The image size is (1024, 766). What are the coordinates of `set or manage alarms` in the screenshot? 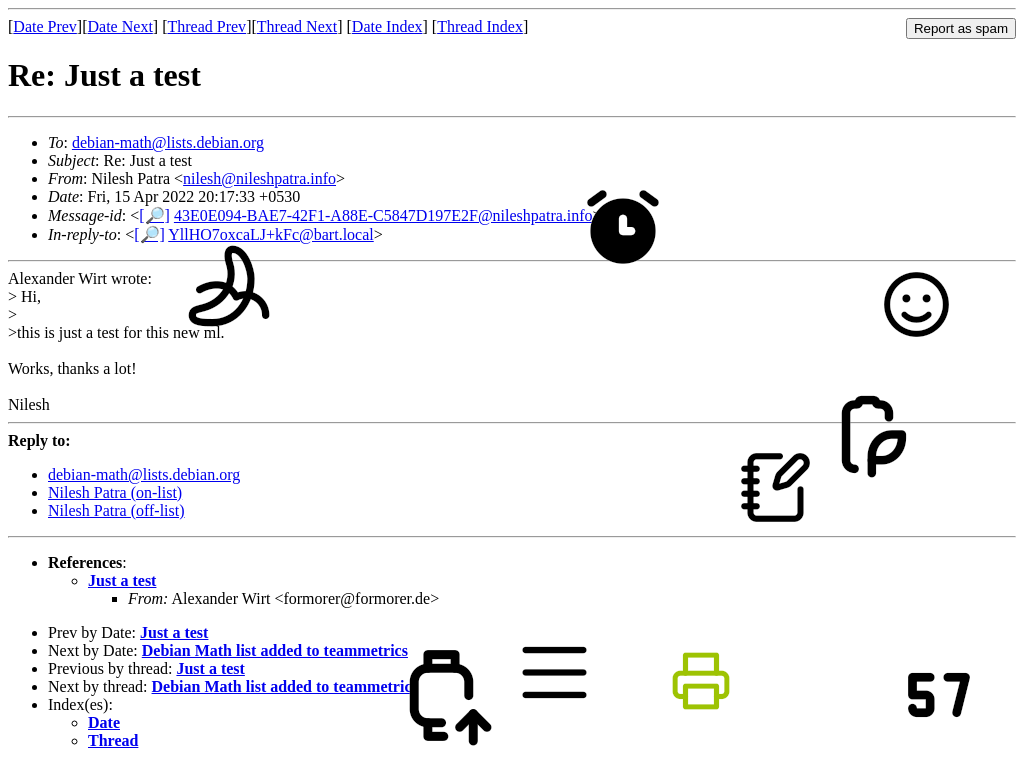 It's located at (623, 227).